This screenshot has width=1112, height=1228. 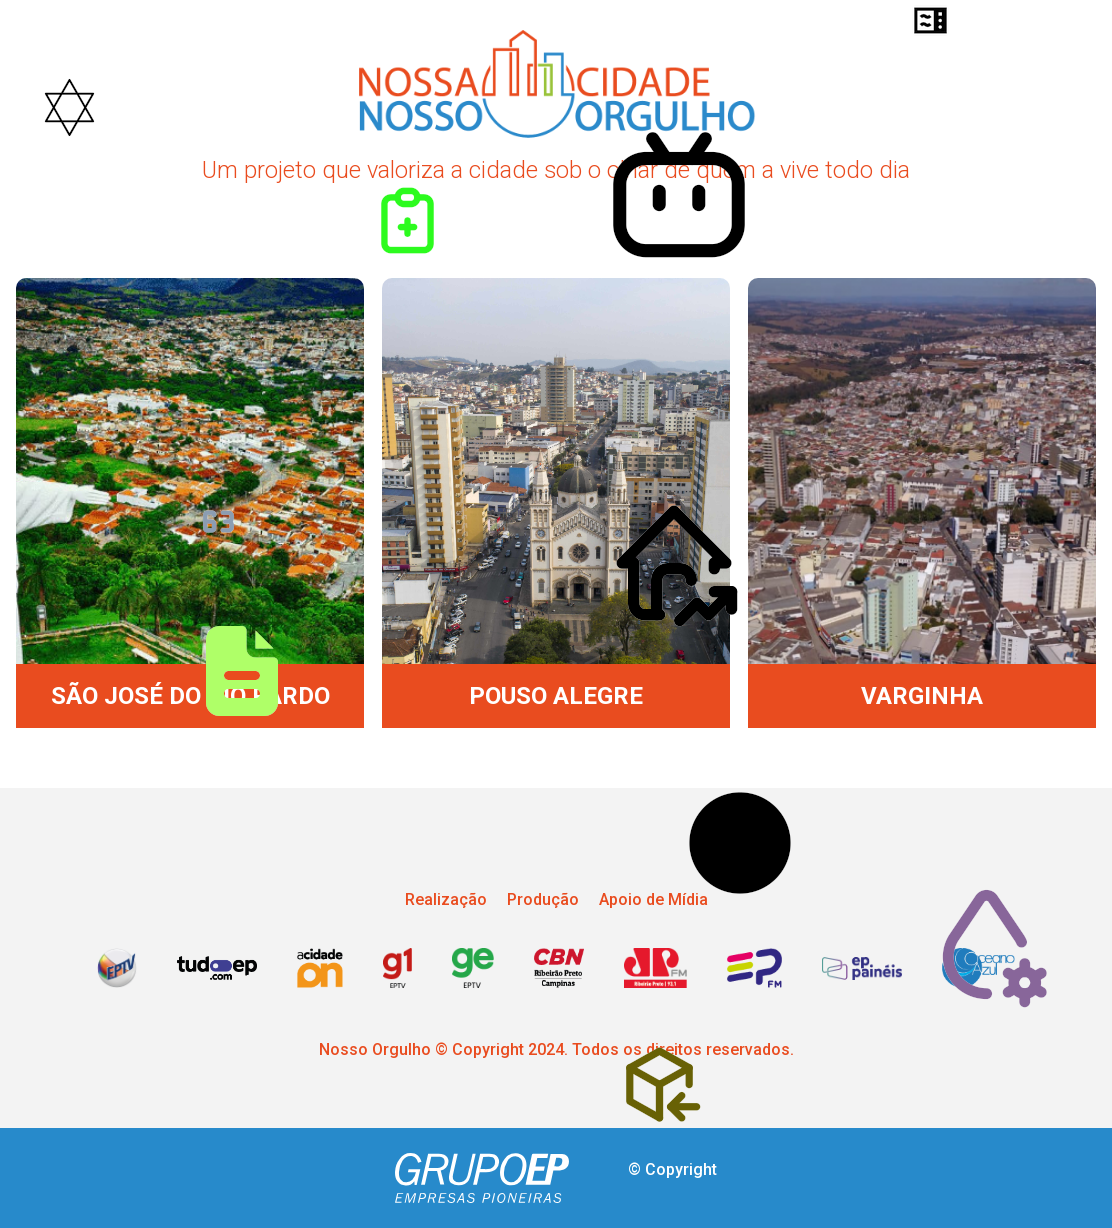 I want to click on indicates Jewish religious content or services, so click(x=69, y=107).